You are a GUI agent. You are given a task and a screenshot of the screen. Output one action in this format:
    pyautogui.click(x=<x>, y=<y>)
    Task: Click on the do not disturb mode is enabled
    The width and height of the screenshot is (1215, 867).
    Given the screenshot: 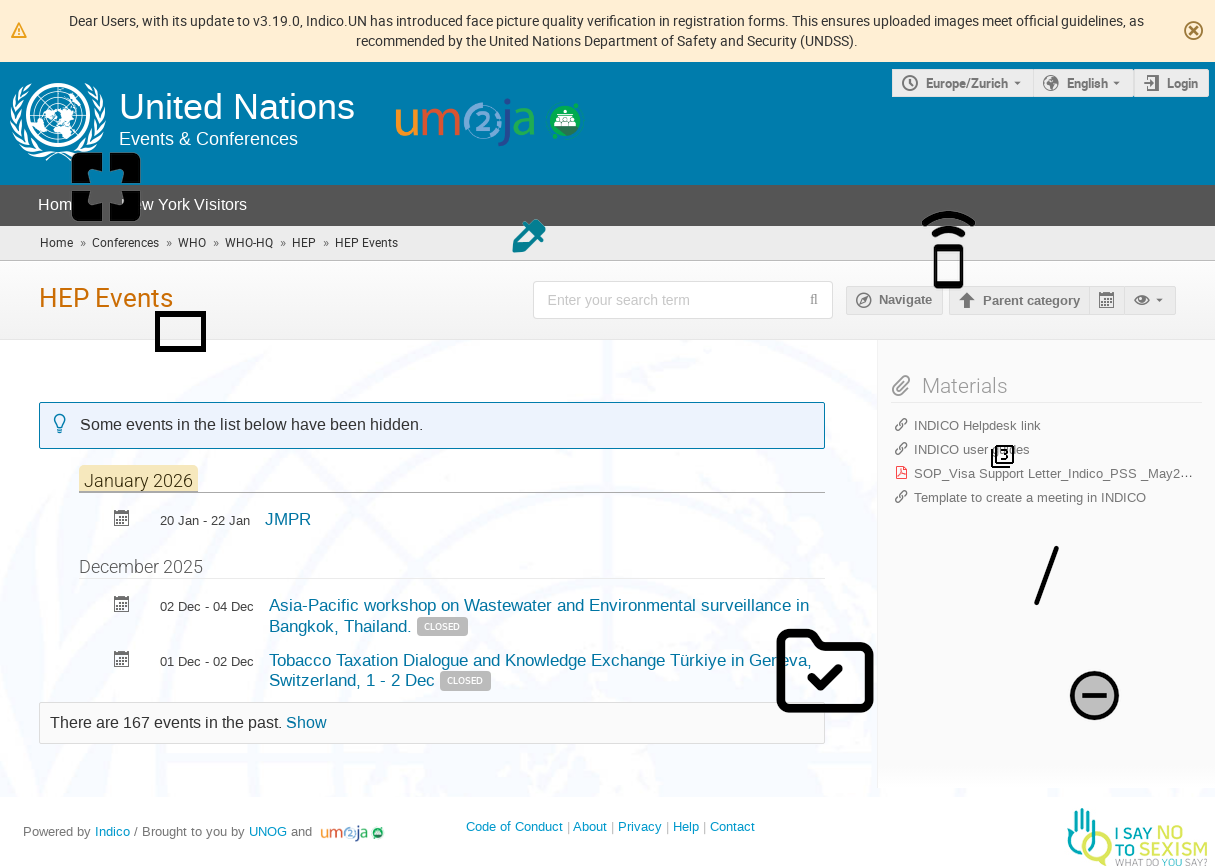 What is the action you would take?
    pyautogui.click(x=1094, y=695)
    